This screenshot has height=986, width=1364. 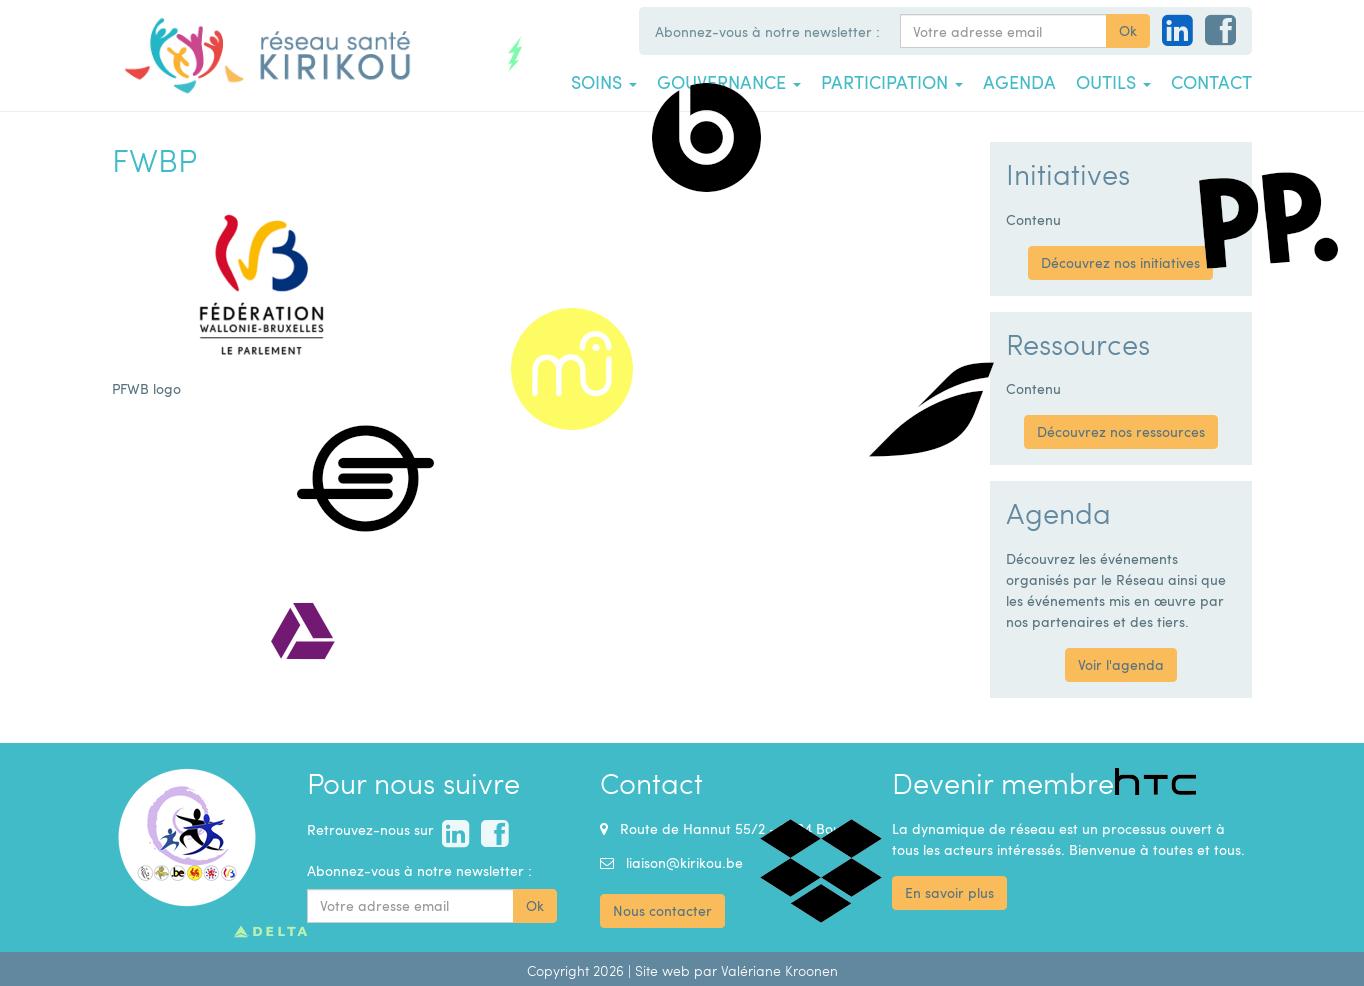 What do you see at coordinates (515, 54) in the screenshot?
I see `hotwire brand logo` at bounding box center [515, 54].